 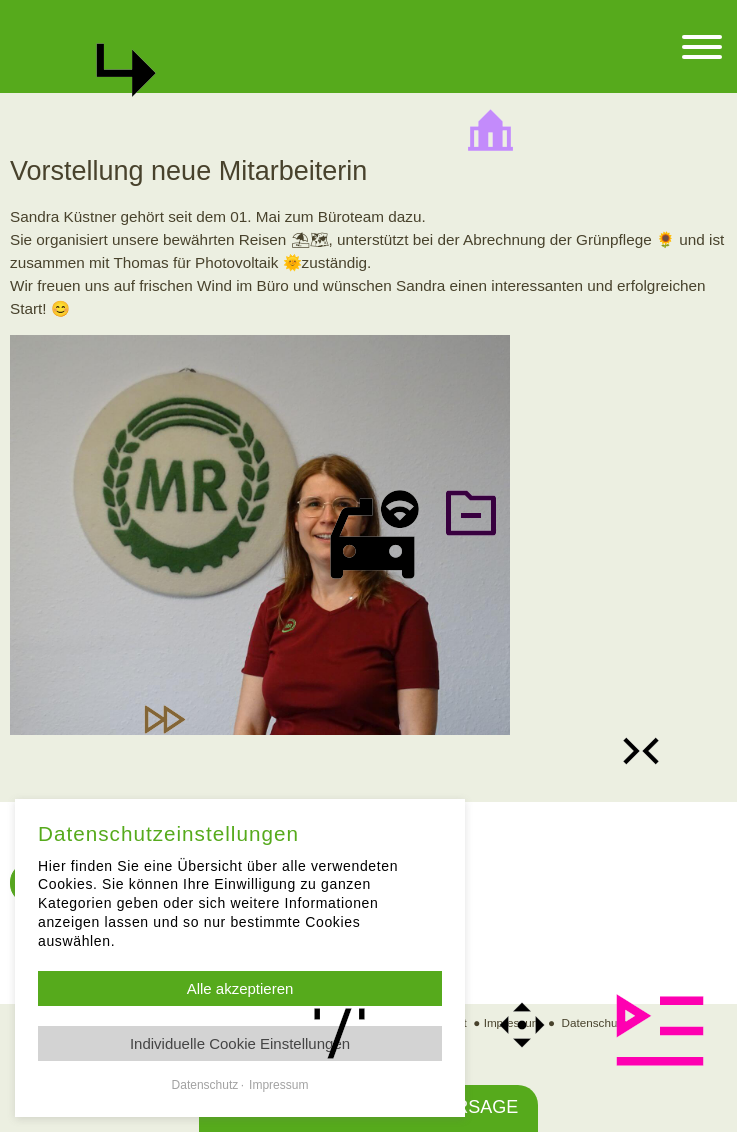 What do you see at coordinates (163, 719) in the screenshot?
I see `fast forward or skip ahead in media playback` at bounding box center [163, 719].